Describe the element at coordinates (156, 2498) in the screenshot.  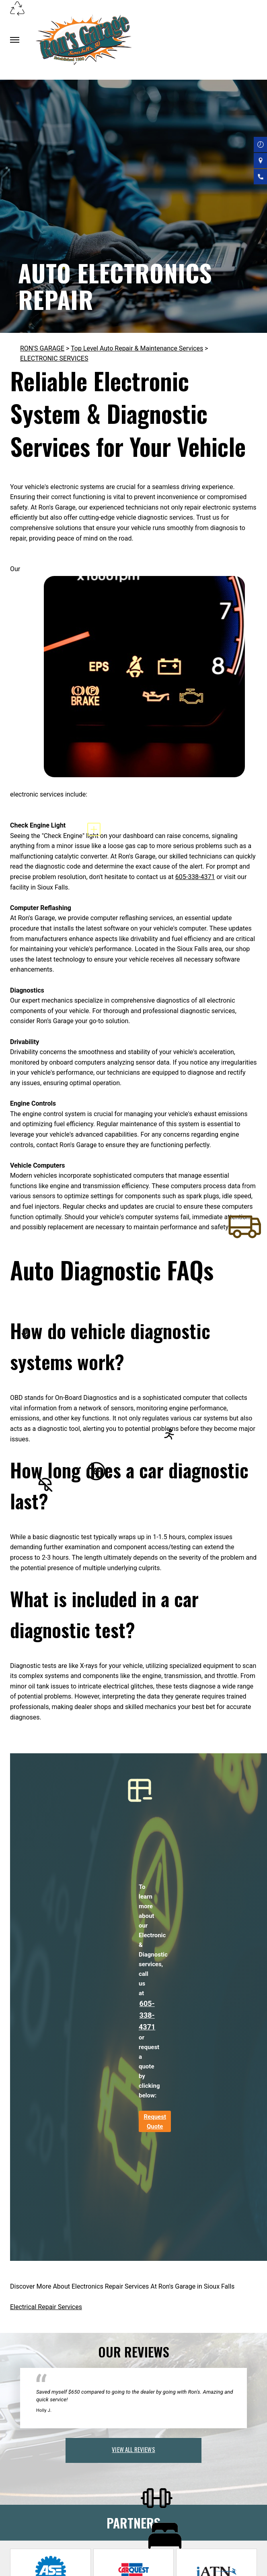
I see `access workout or fitness features` at that location.